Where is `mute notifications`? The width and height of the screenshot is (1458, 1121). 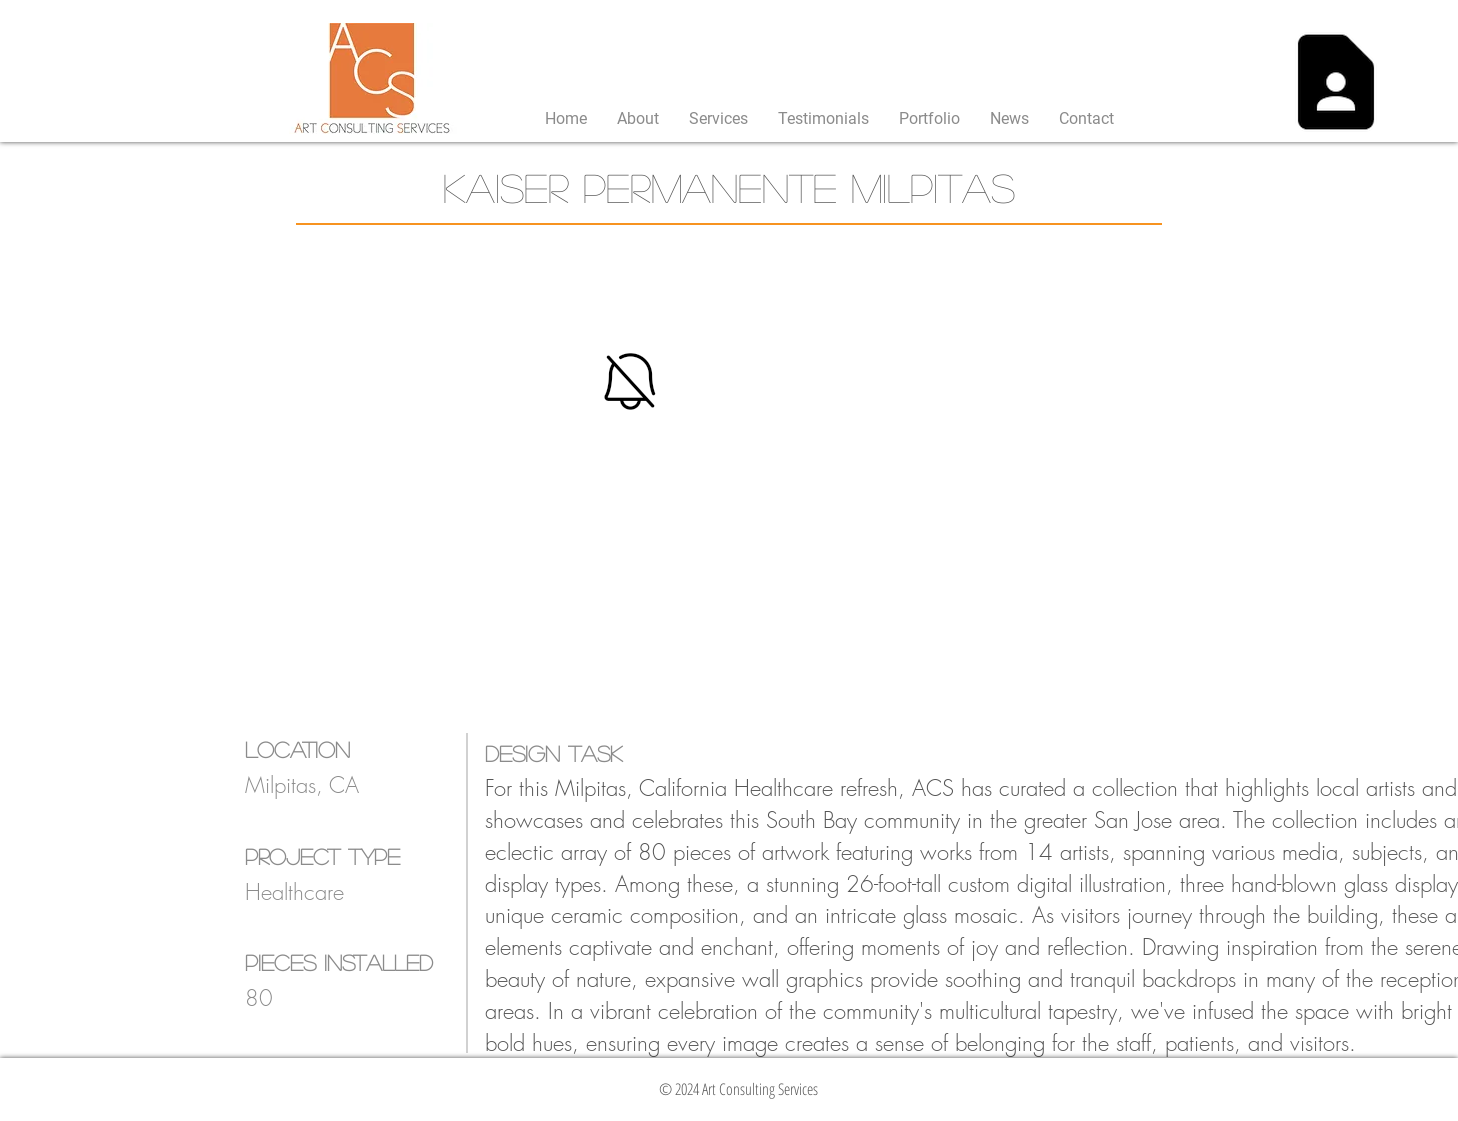 mute notifications is located at coordinates (630, 381).